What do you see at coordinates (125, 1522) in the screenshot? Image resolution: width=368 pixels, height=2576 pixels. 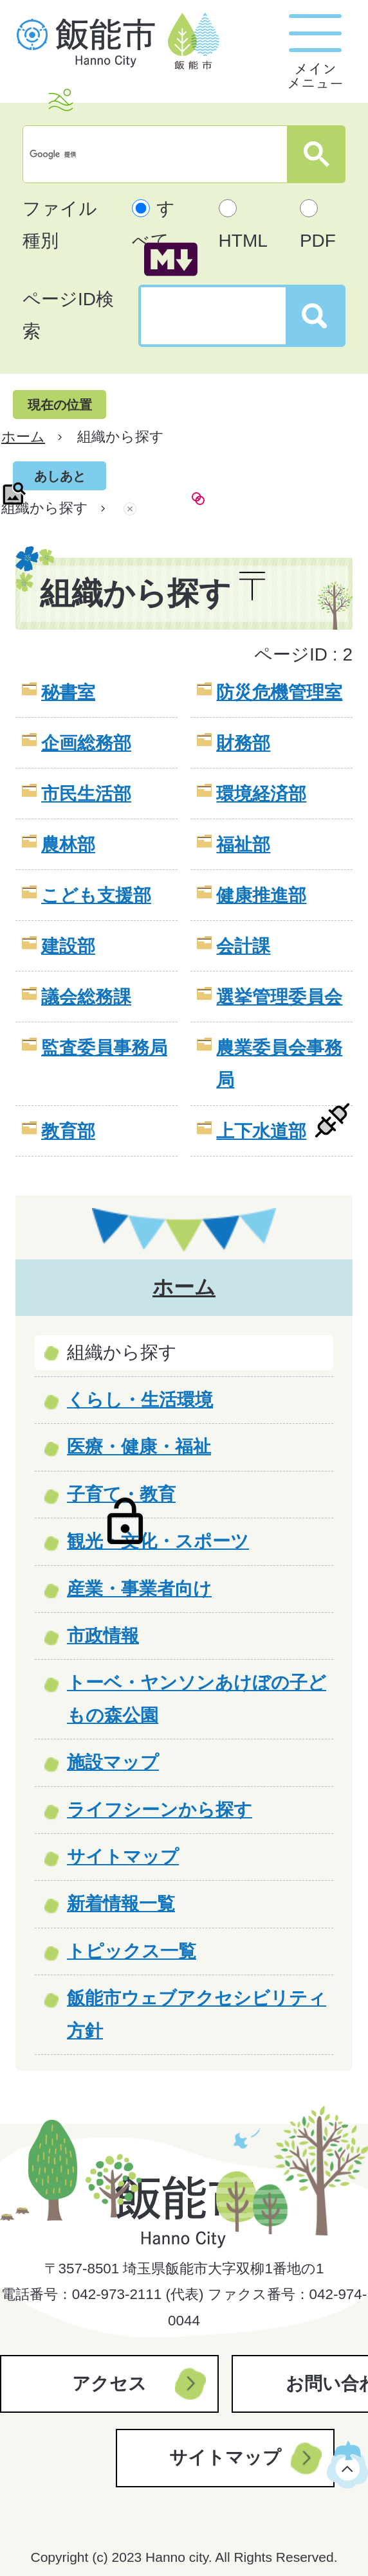 I see `unlock or access secured content` at bounding box center [125, 1522].